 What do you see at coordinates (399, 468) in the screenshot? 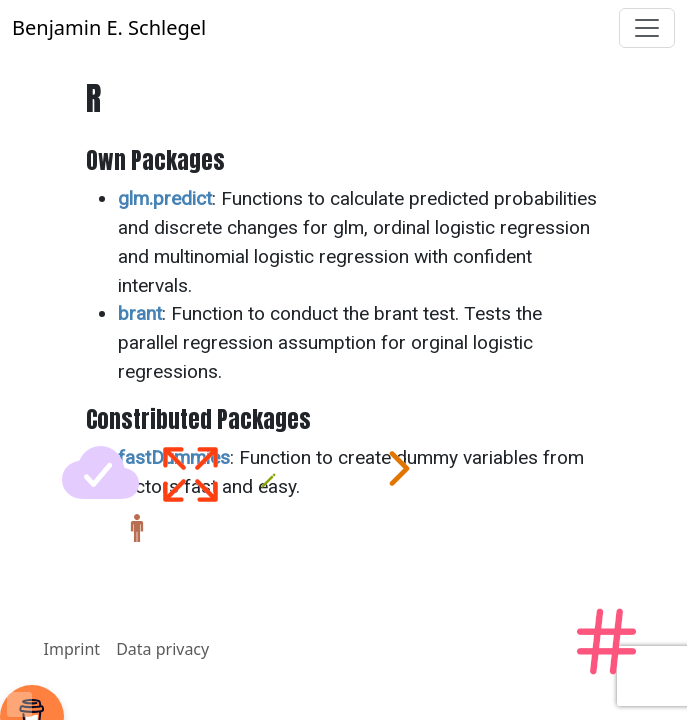
I see `navigate to the next item or screen` at bounding box center [399, 468].